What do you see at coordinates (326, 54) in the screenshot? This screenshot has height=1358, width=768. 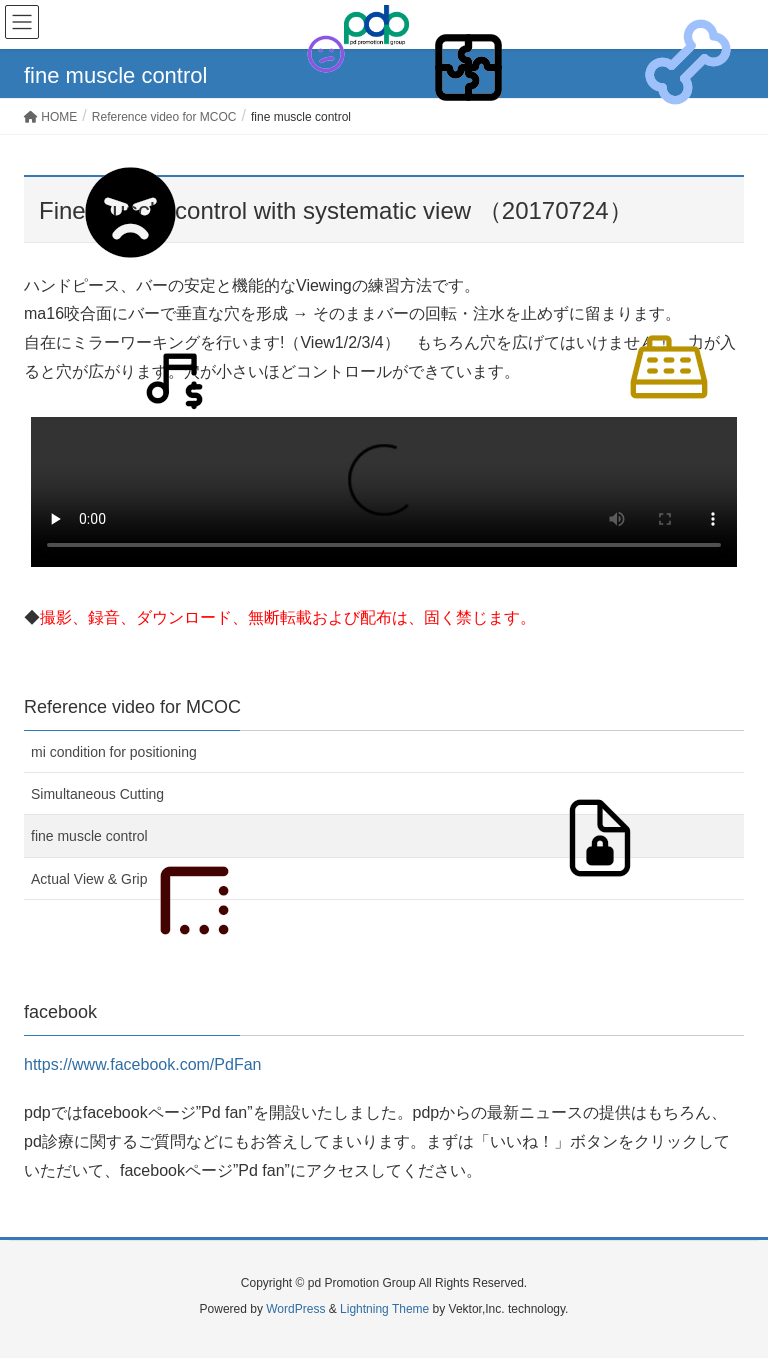 I see `indicates a confused or uncertain state` at bounding box center [326, 54].